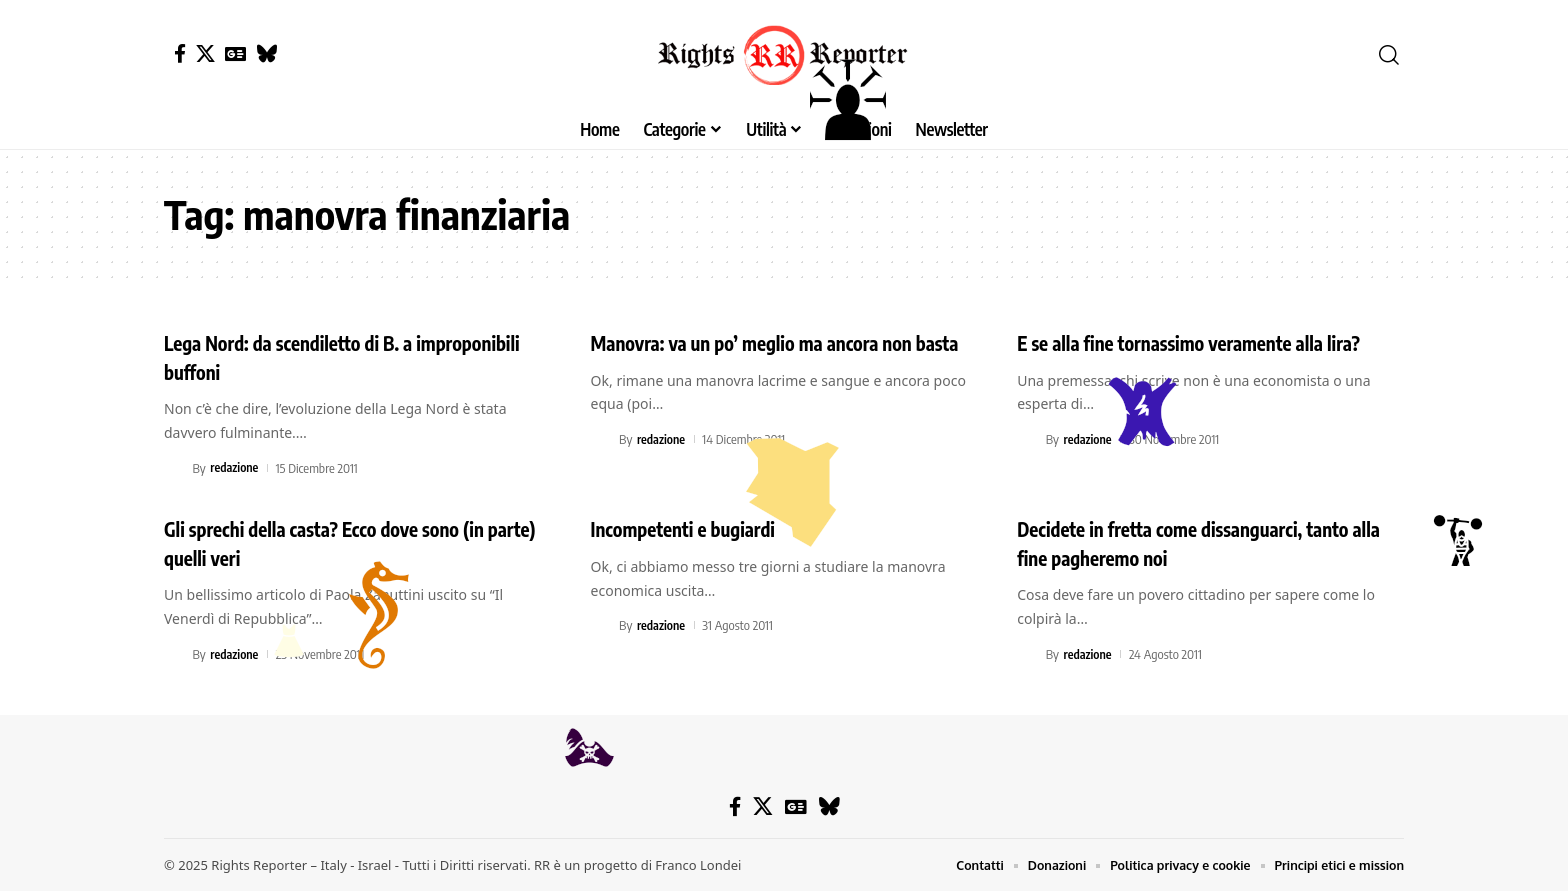 This screenshot has width=1568, height=891. What do you see at coordinates (1458, 540) in the screenshot?
I see `access strength training or workout features` at bounding box center [1458, 540].